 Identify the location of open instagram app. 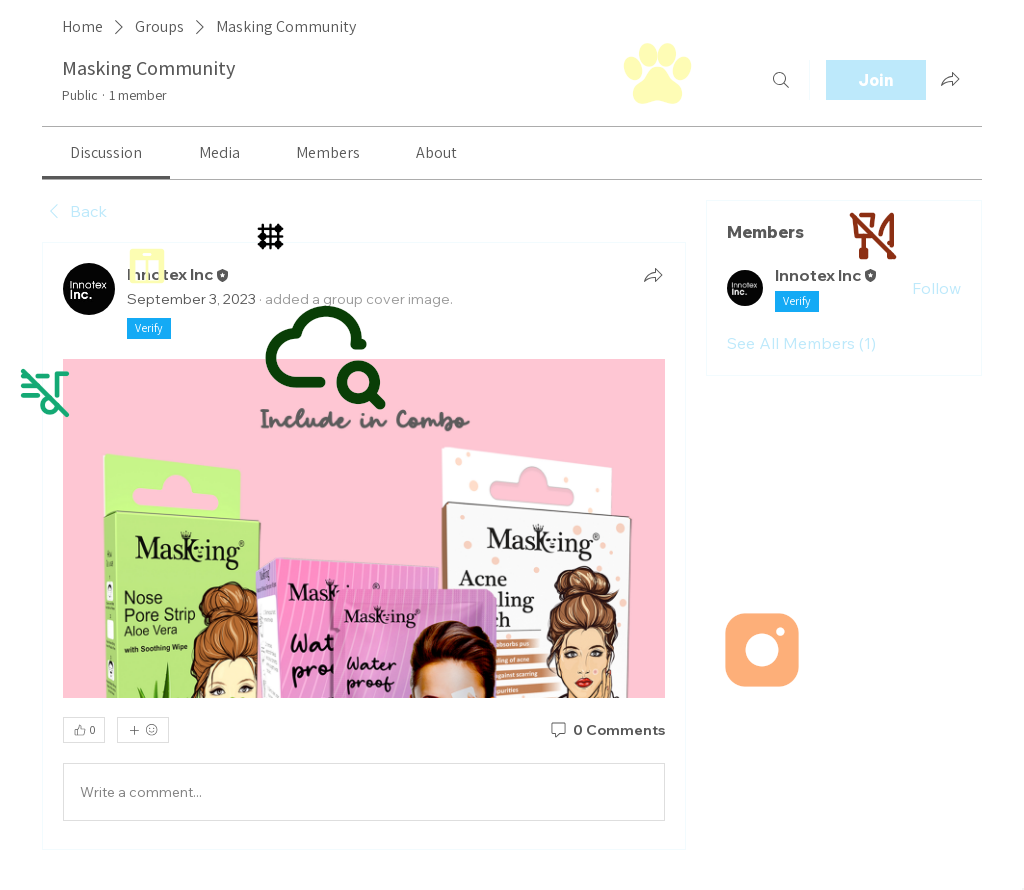
(762, 650).